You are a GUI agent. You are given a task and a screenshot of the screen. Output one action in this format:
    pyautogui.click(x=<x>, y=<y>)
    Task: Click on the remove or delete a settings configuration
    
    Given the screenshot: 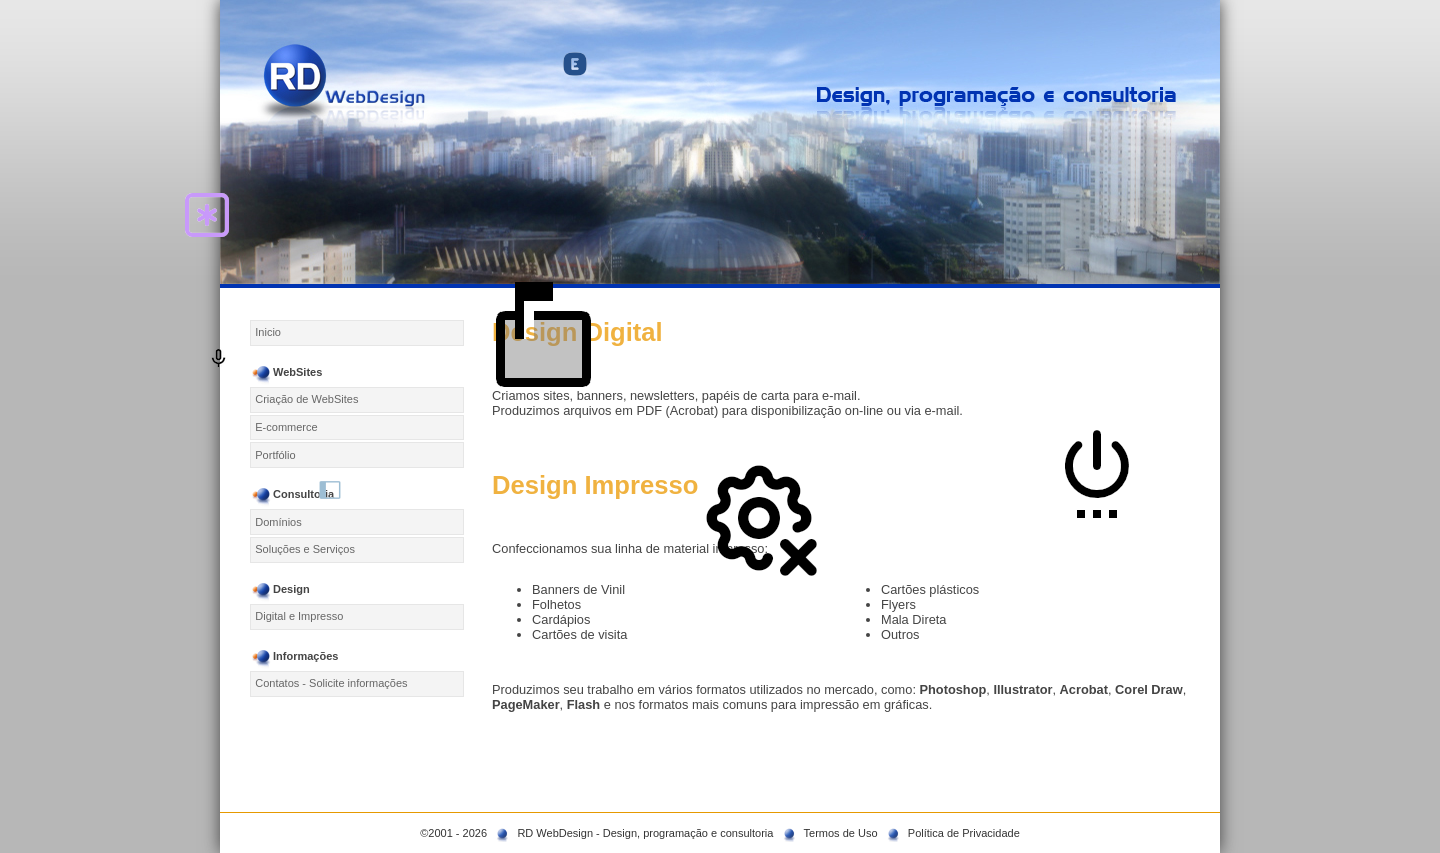 What is the action you would take?
    pyautogui.click(x=759, y=518)
    